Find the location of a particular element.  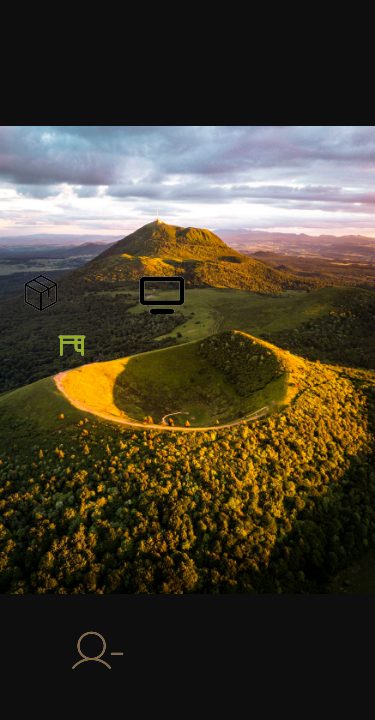

view order shipment details is located at coordinates (41, 293).